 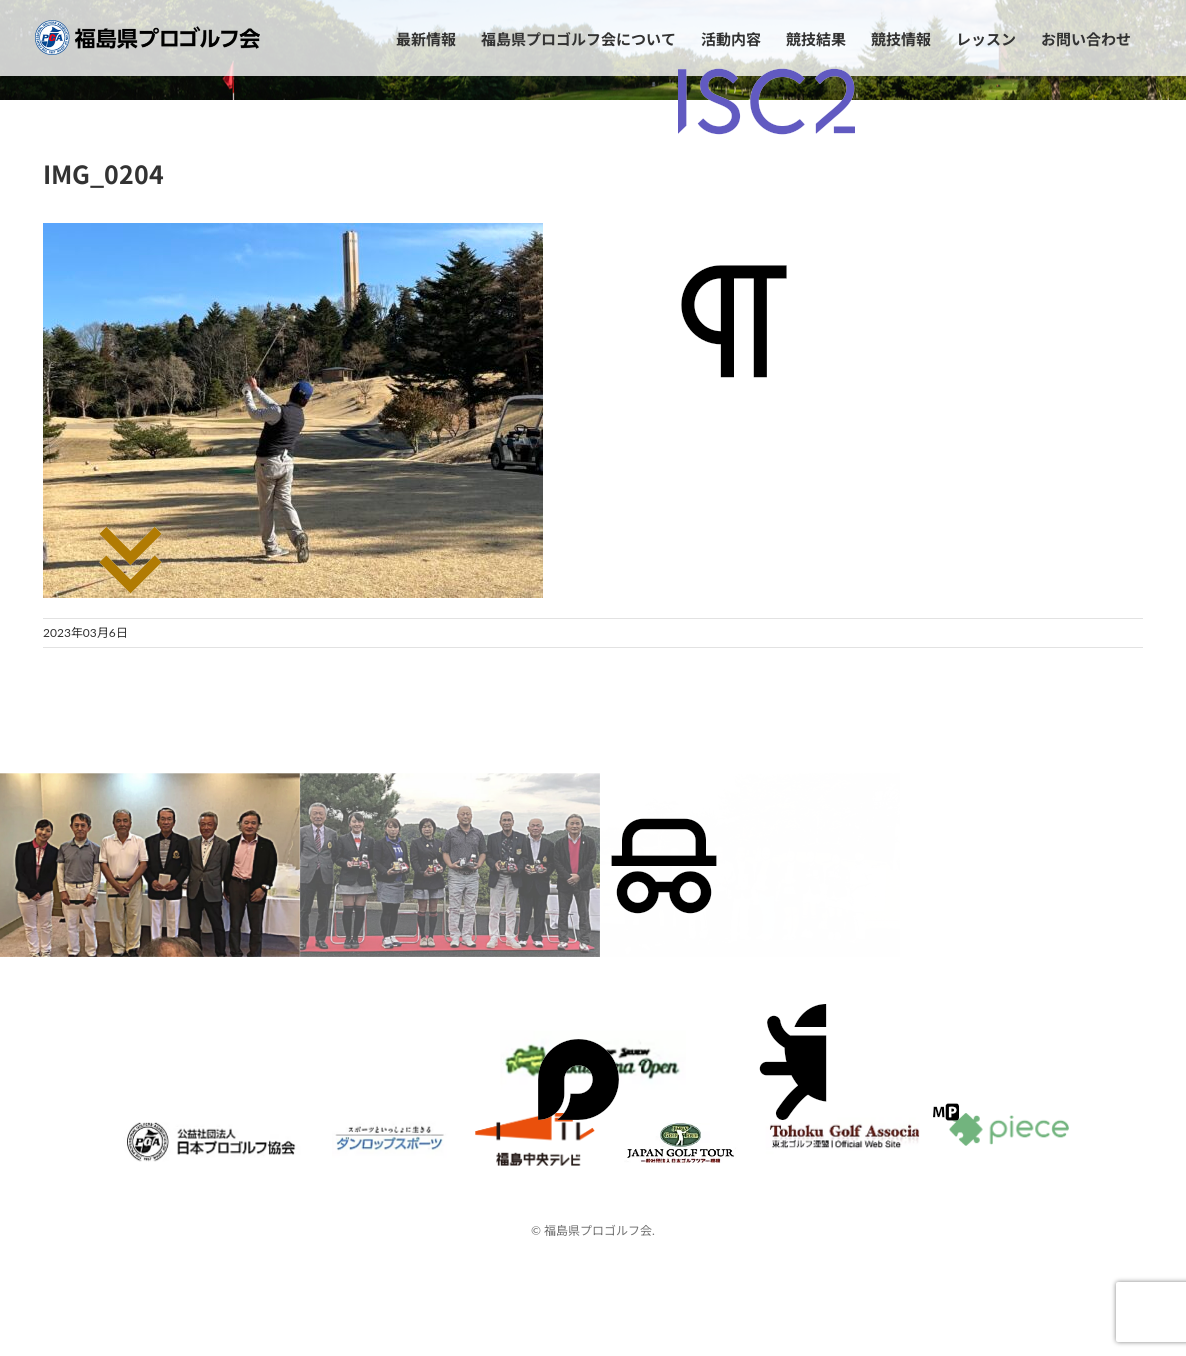 I want to click on scroll down to see more content, so click(x=130, y=557).